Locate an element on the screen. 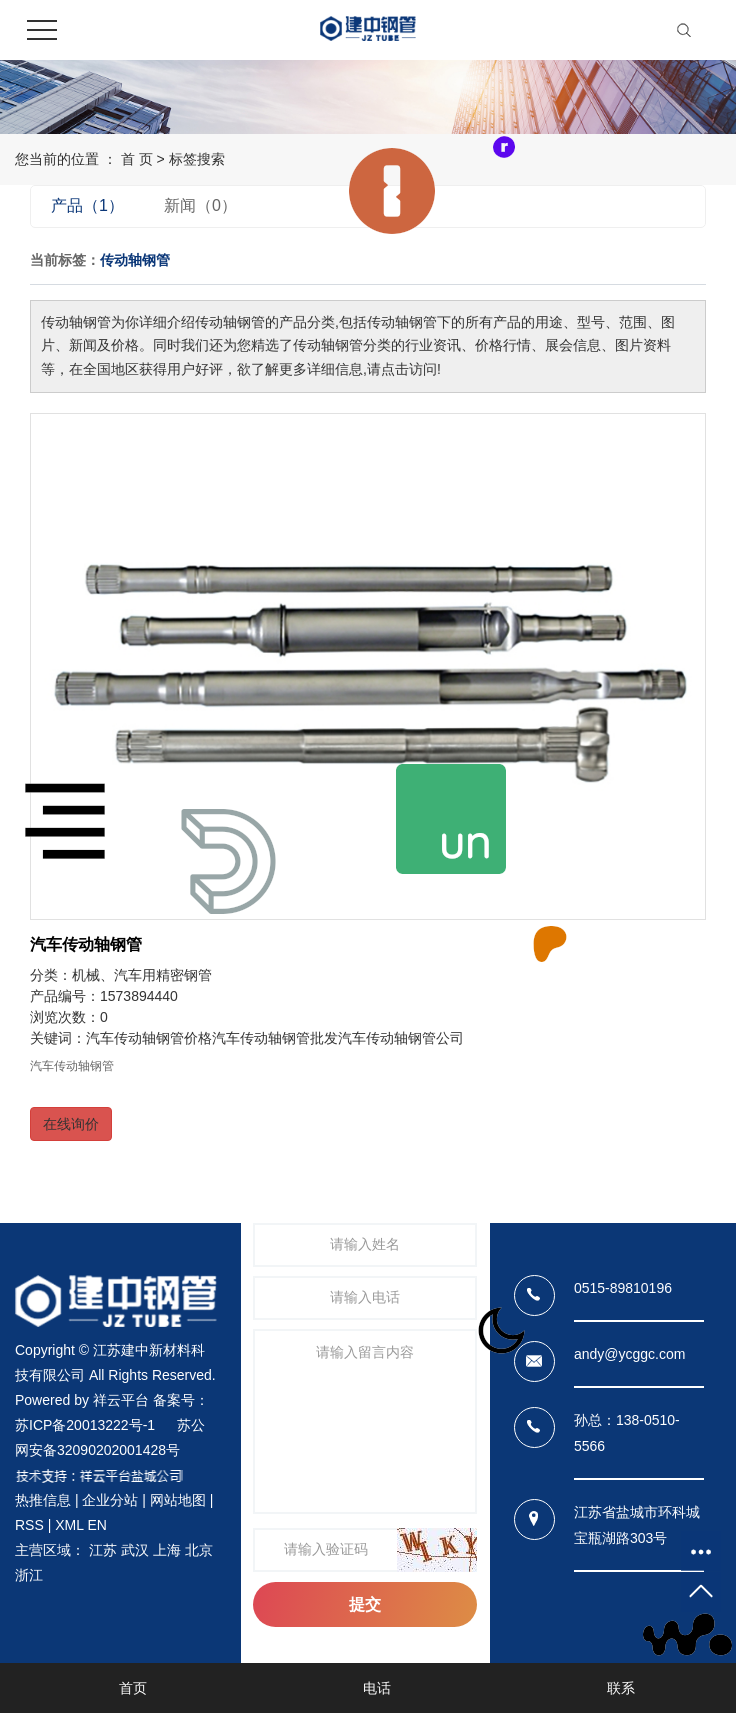 This screenshot has width=736, height=1713. open the Ravelry app is located at coordinates (504, 147).